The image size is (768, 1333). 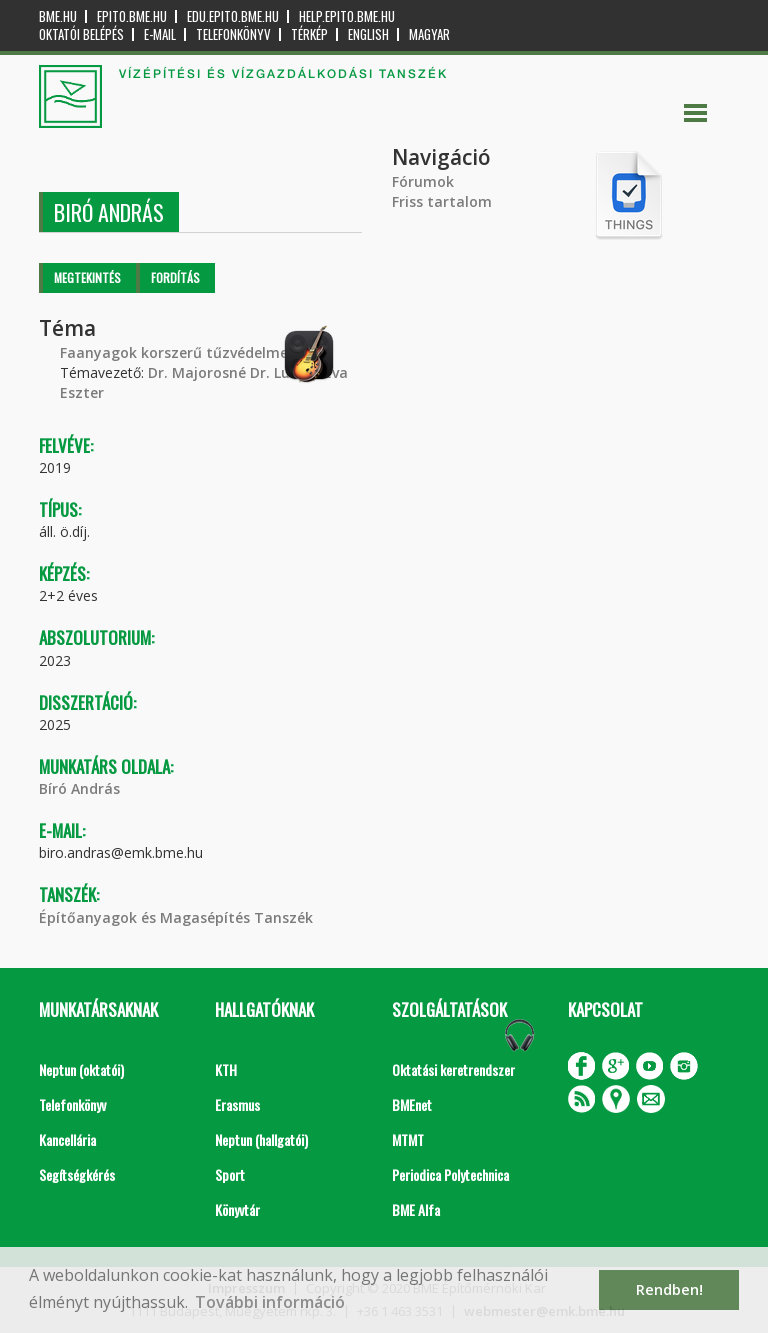 What do you see at coordinates (309, 355) in the screenshot?
I see `open GarageBand music creation app` at bounding box center [309, 355].